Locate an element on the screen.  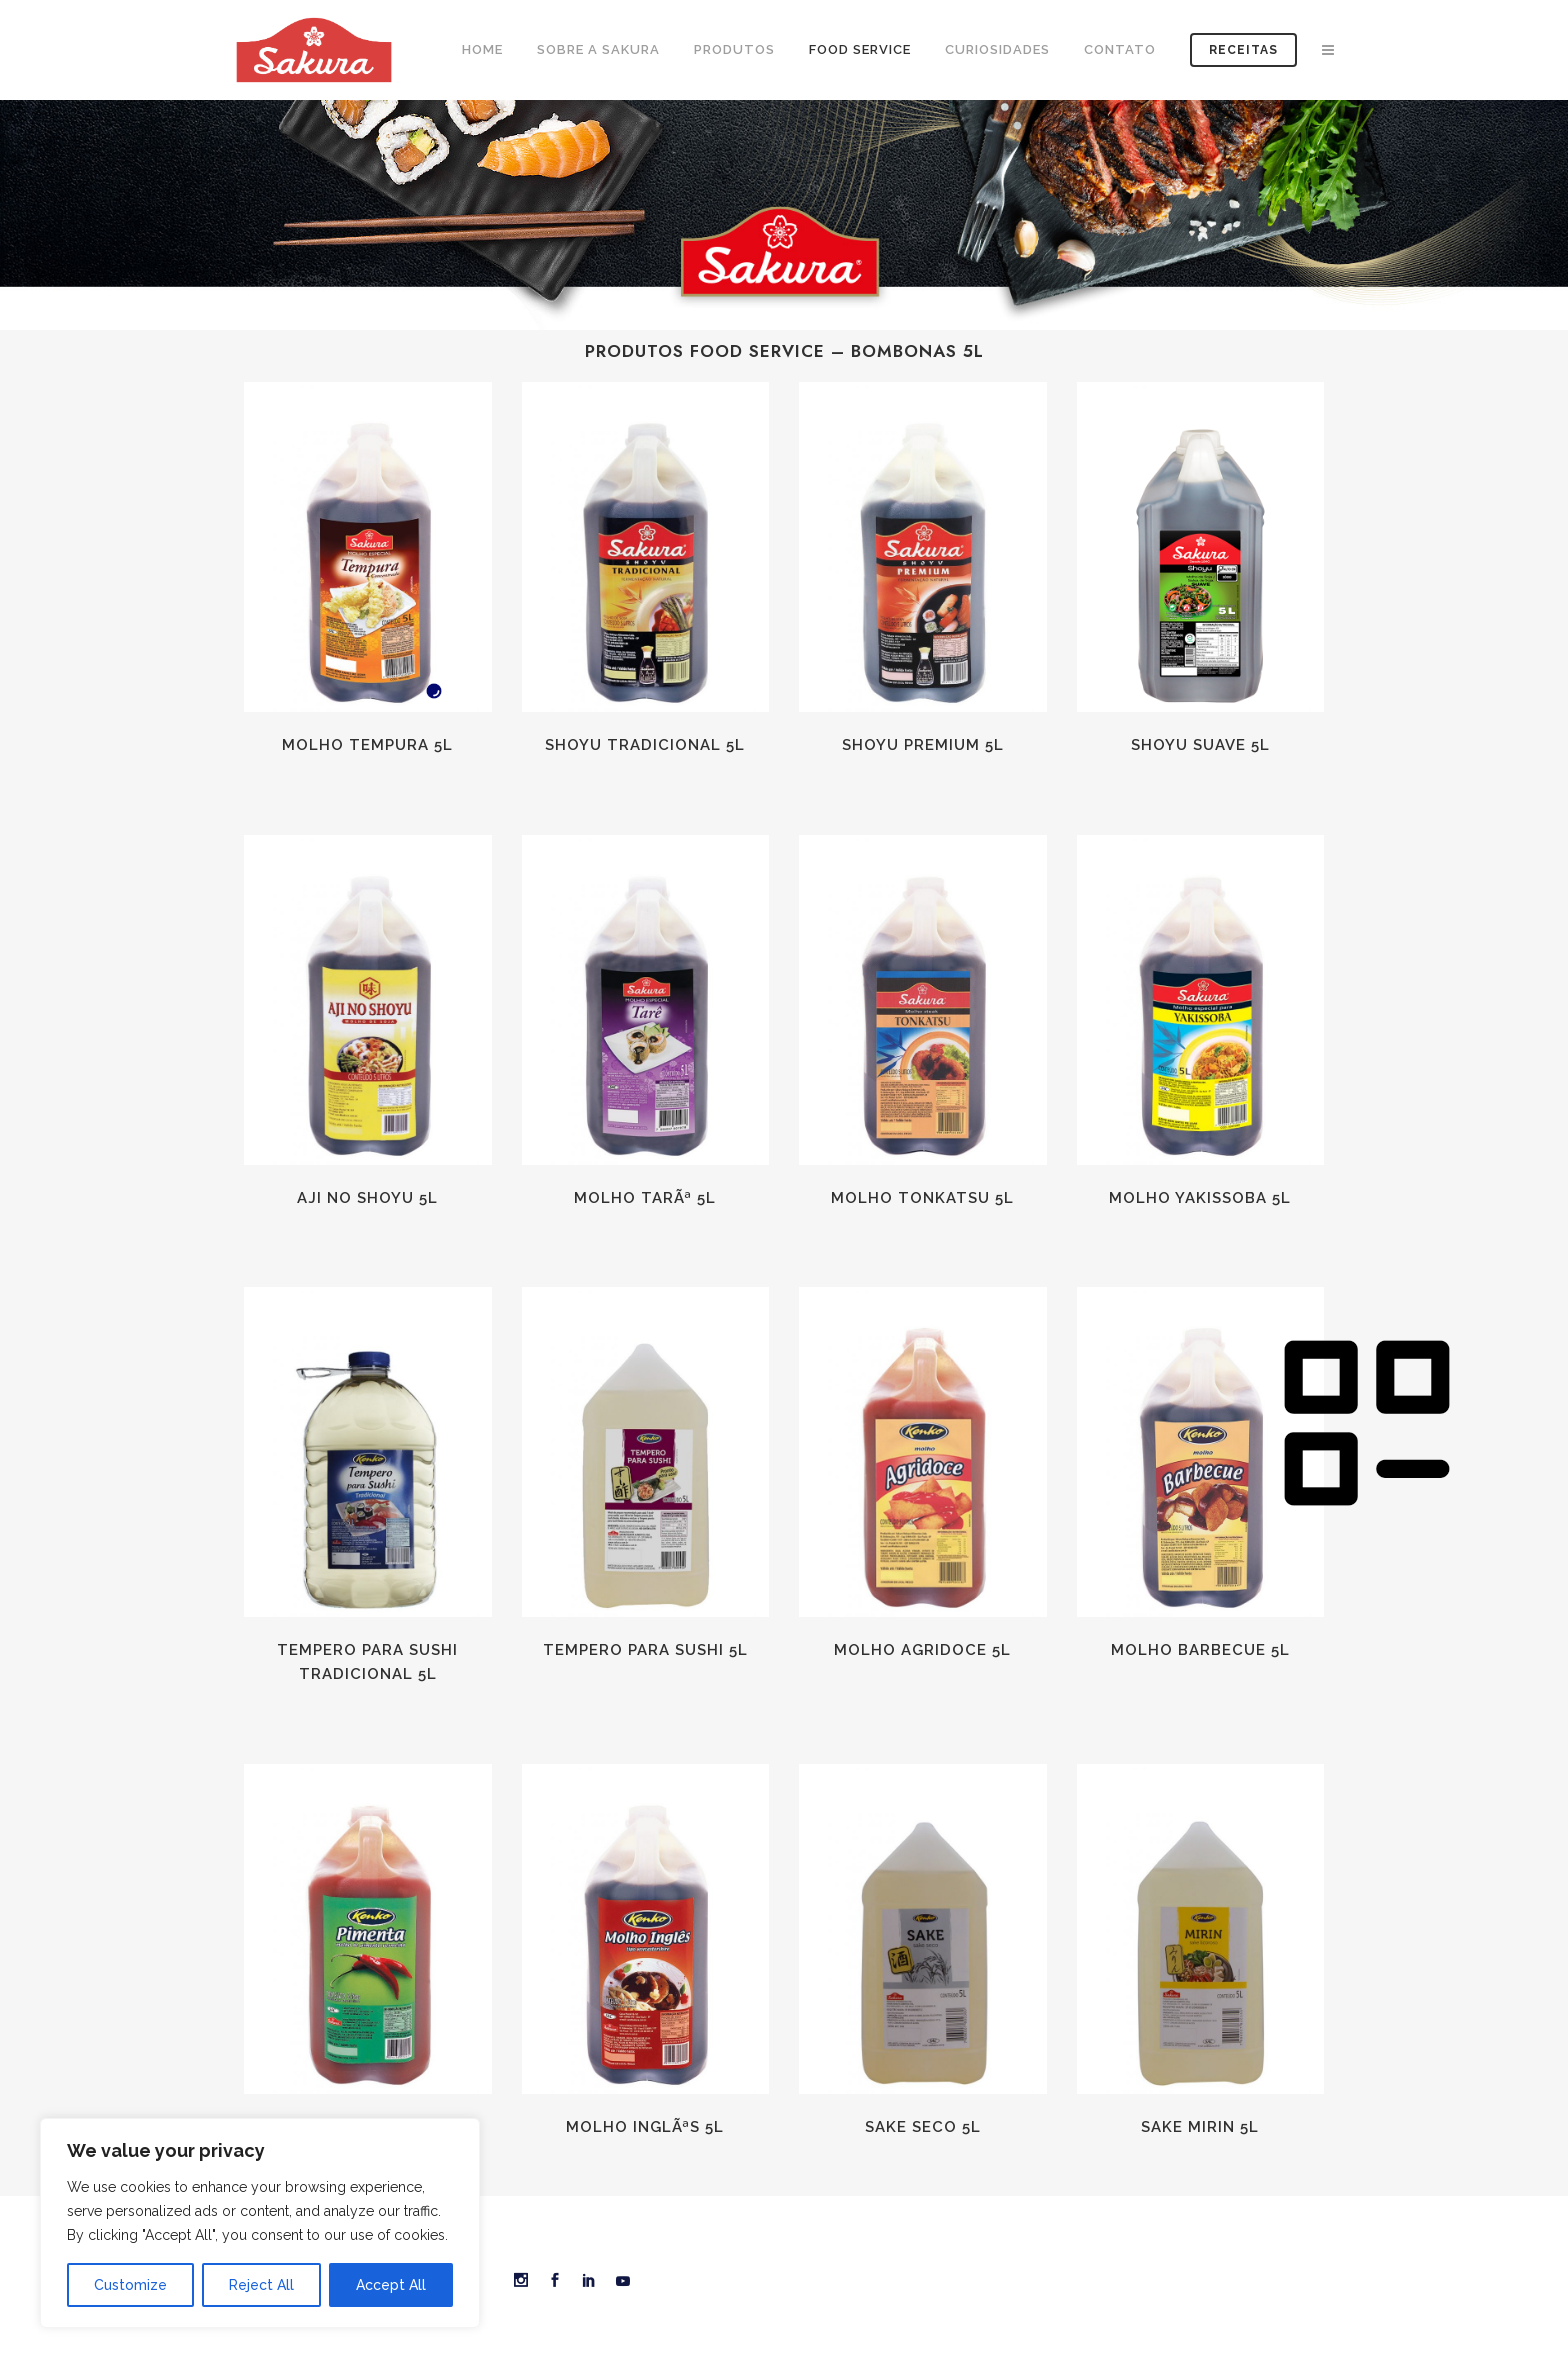
apply inner shadow effect to bottom-right corner is located at coordinates (434, 691).